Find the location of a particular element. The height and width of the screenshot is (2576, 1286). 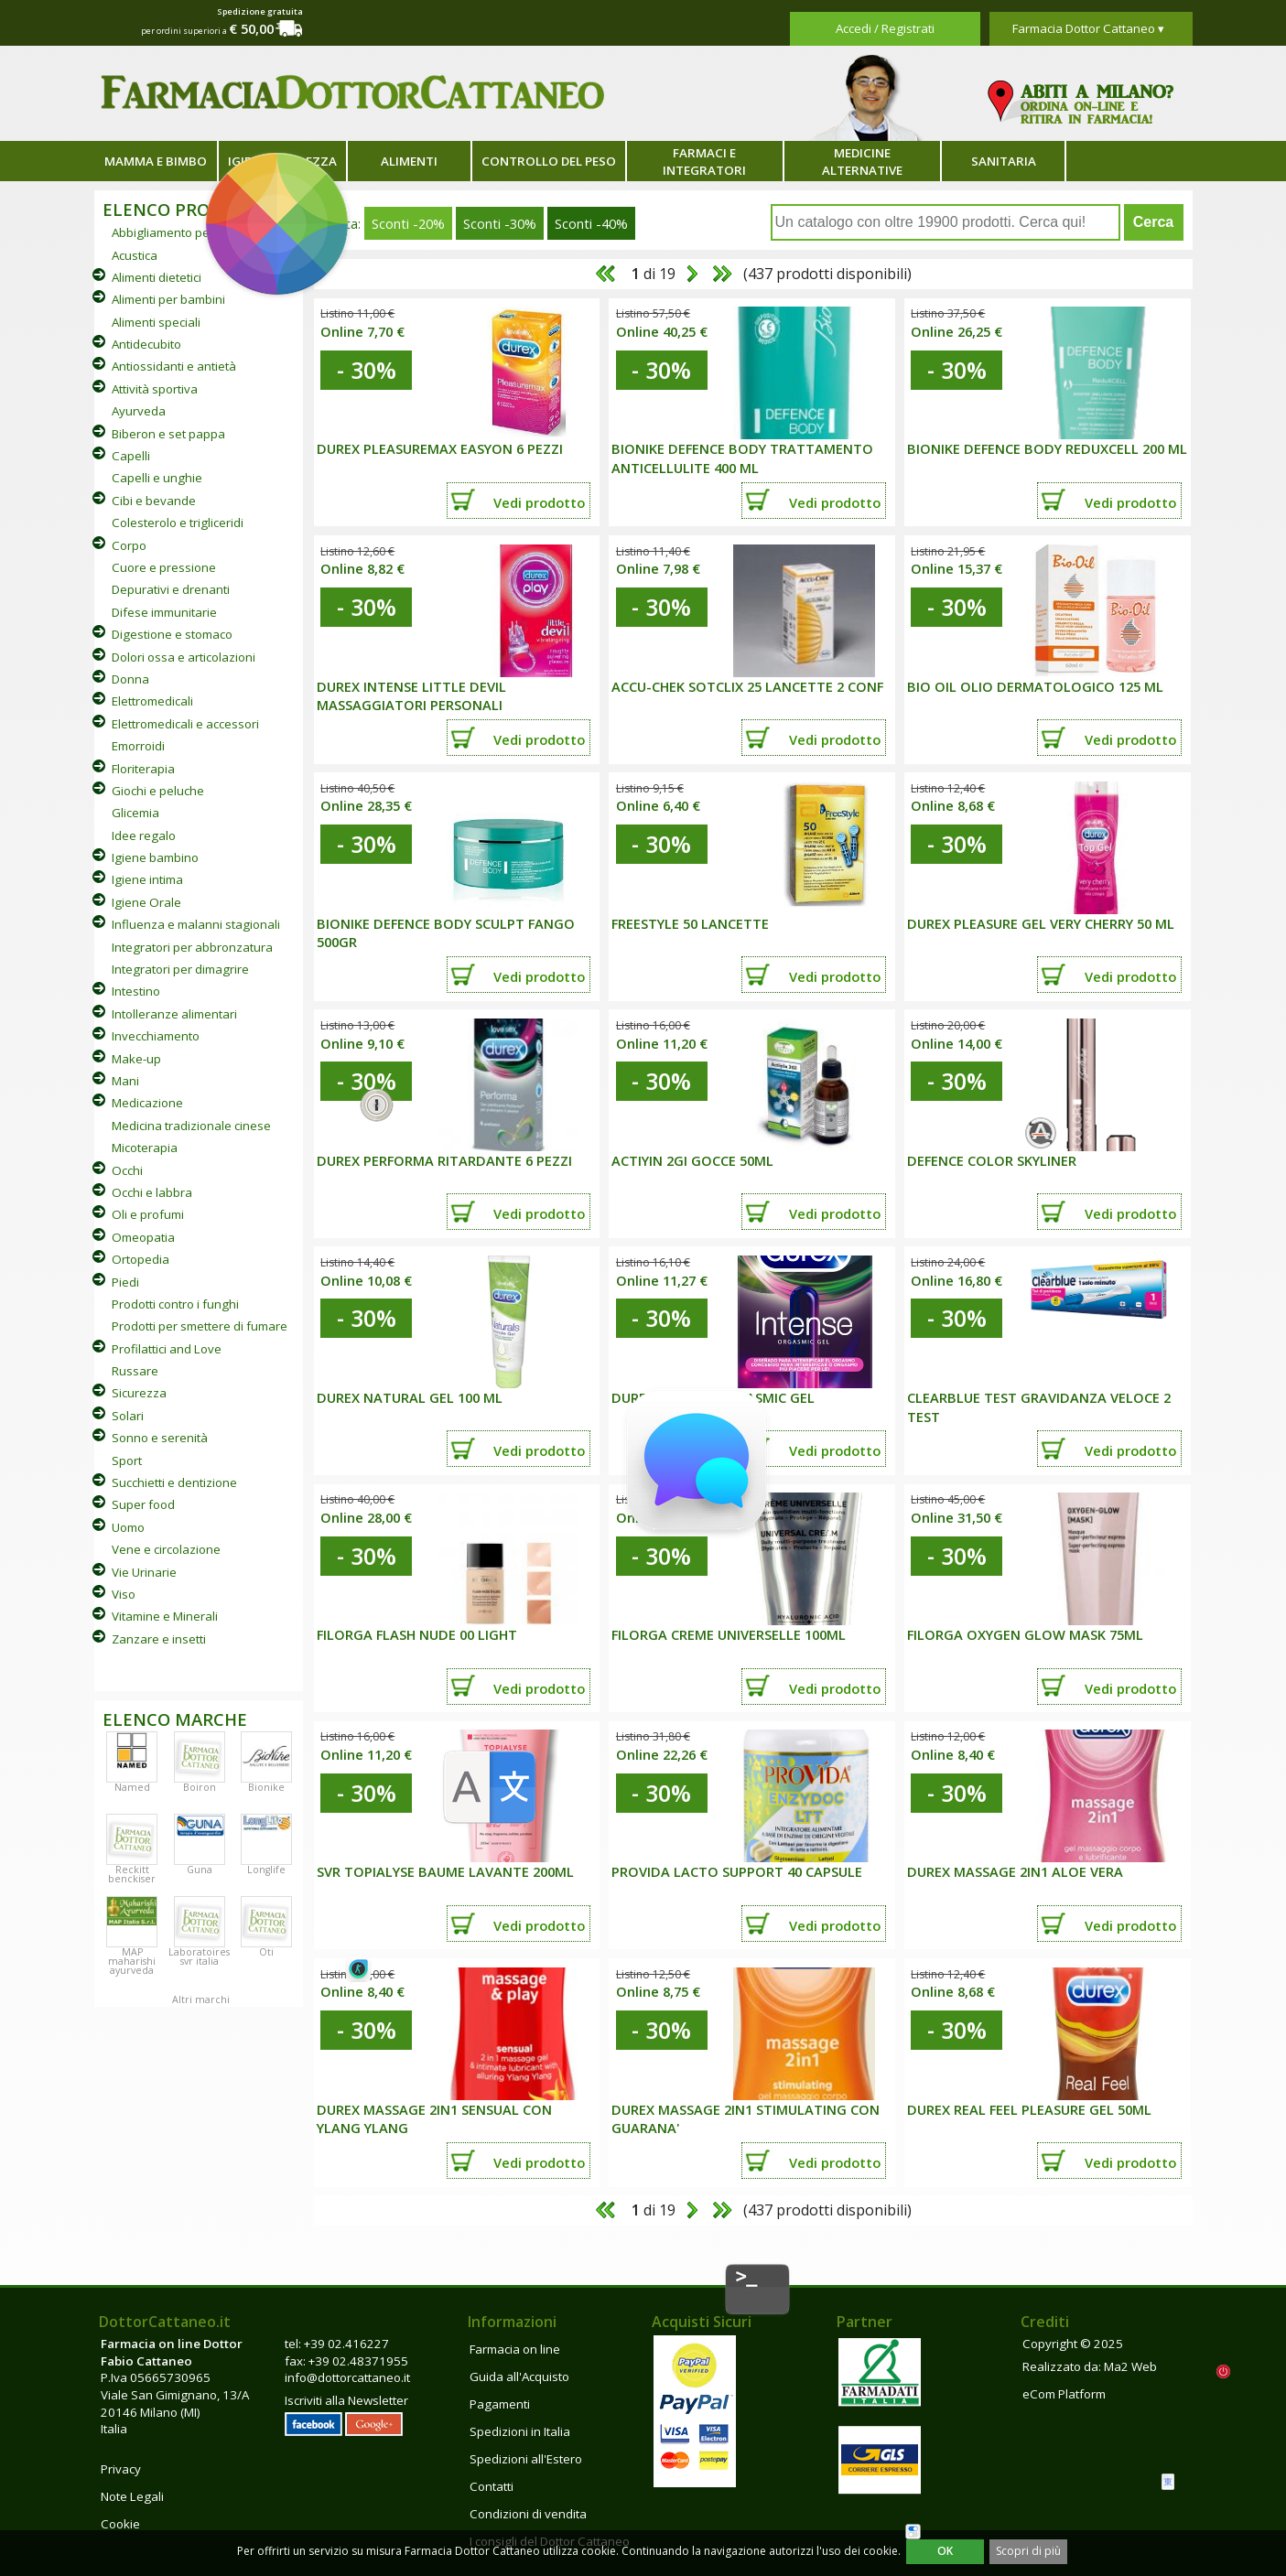

open color management settings is located at coordinates (276, 223).